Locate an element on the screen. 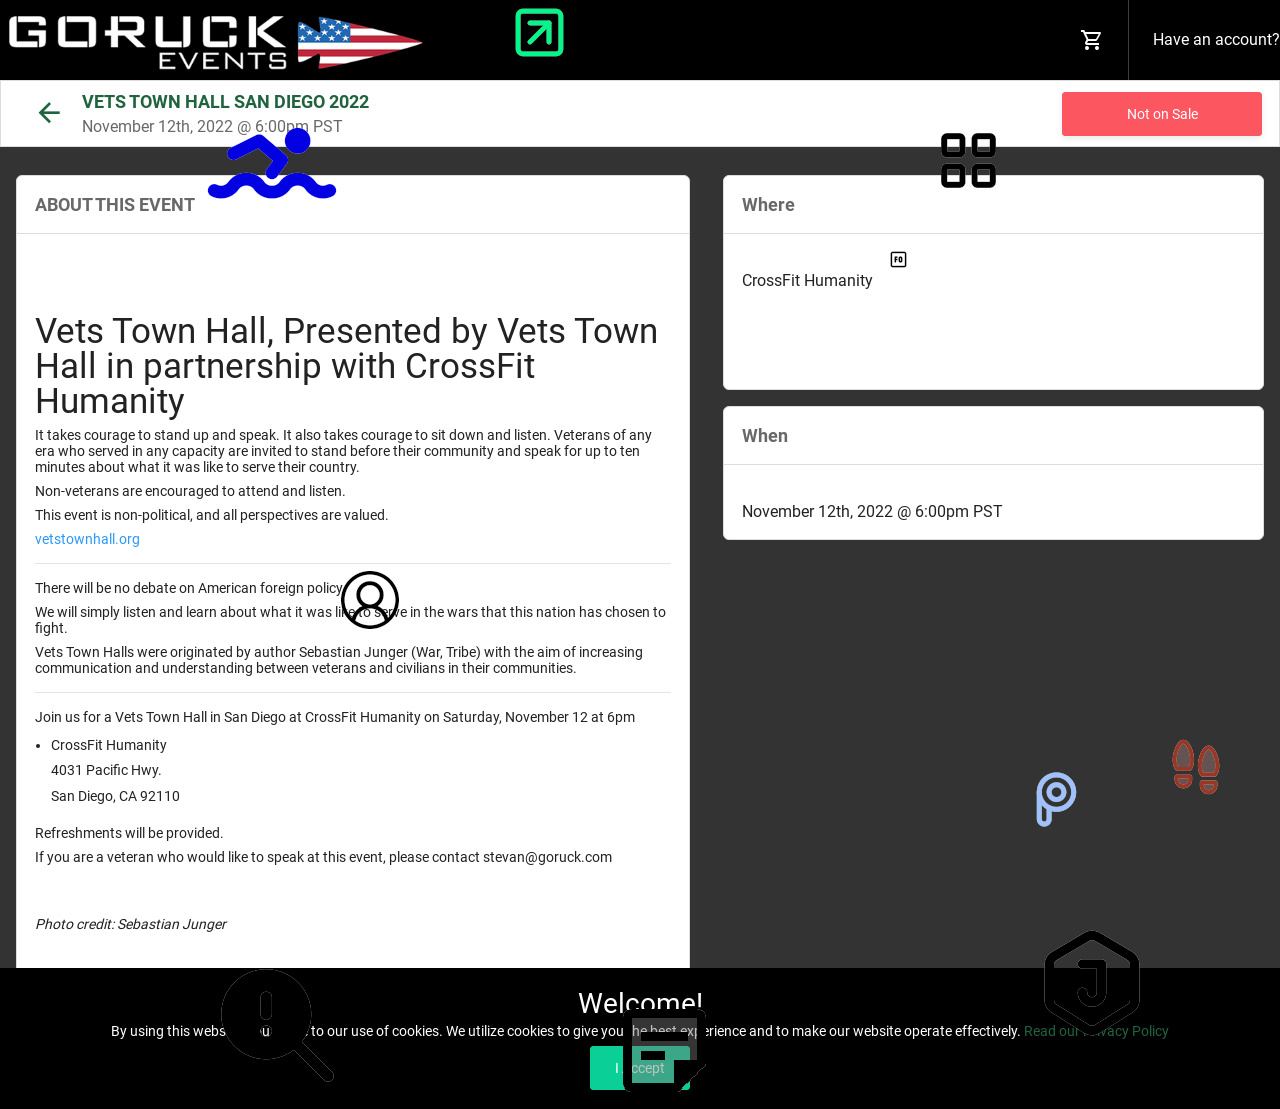  app or service icon with "J" branding is located at coordinates (1092, 983).